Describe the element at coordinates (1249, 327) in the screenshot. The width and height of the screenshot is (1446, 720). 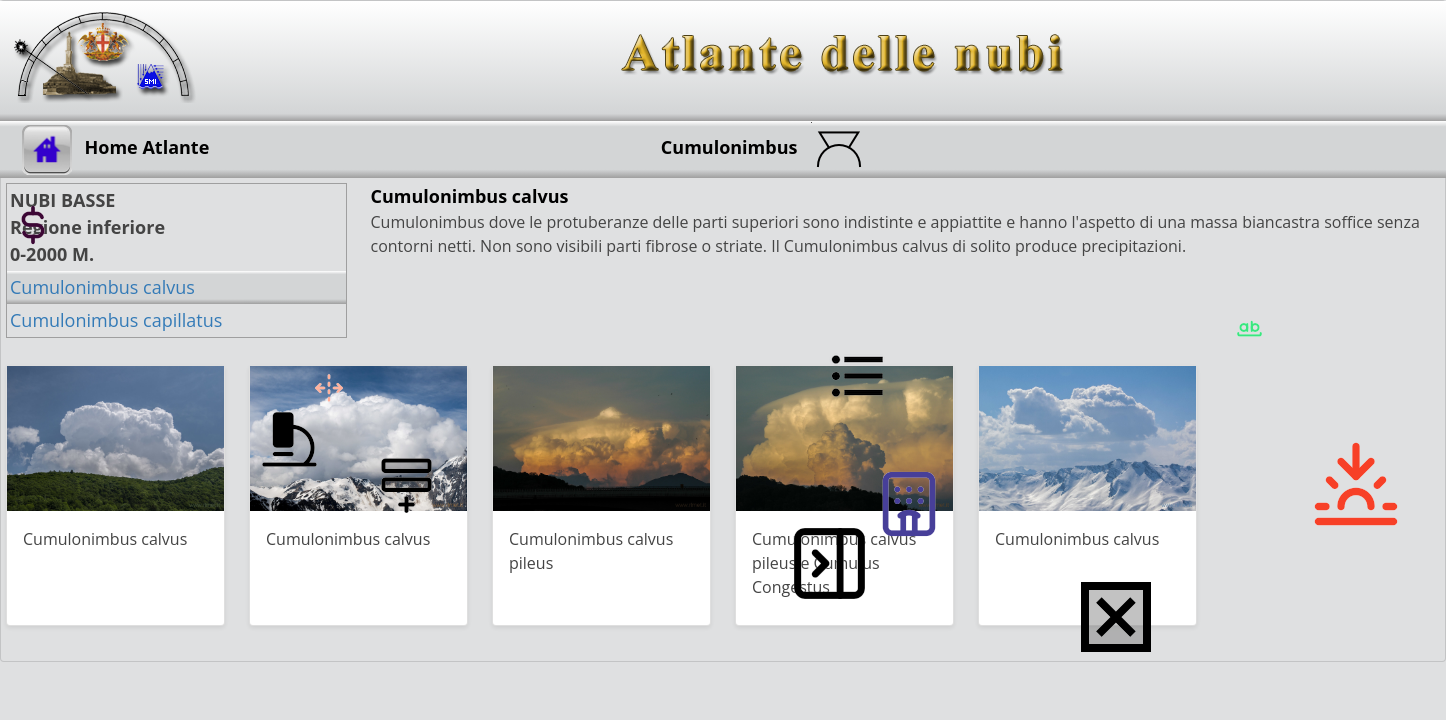
I see `toggle whole word matching in search` at that location.